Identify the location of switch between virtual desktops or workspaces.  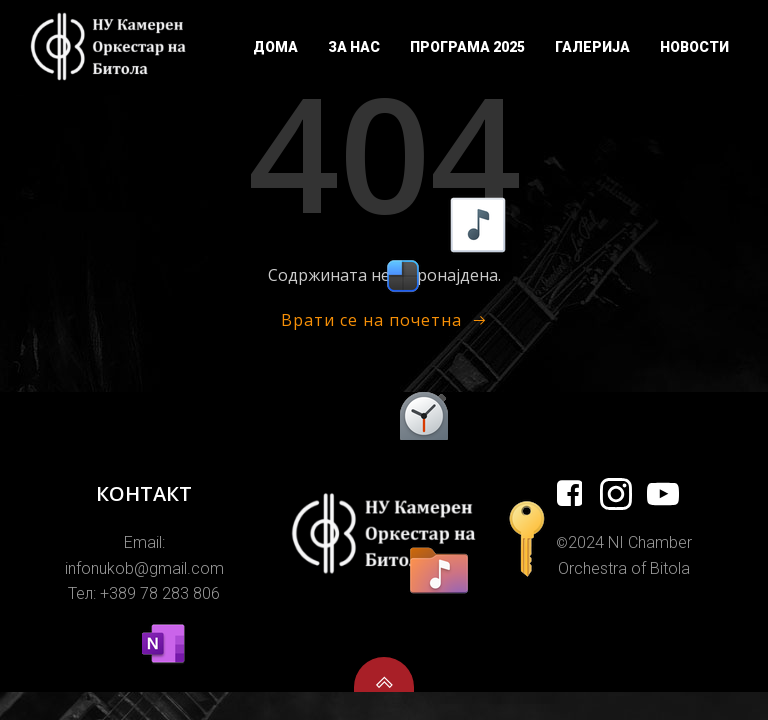
(403, 276).